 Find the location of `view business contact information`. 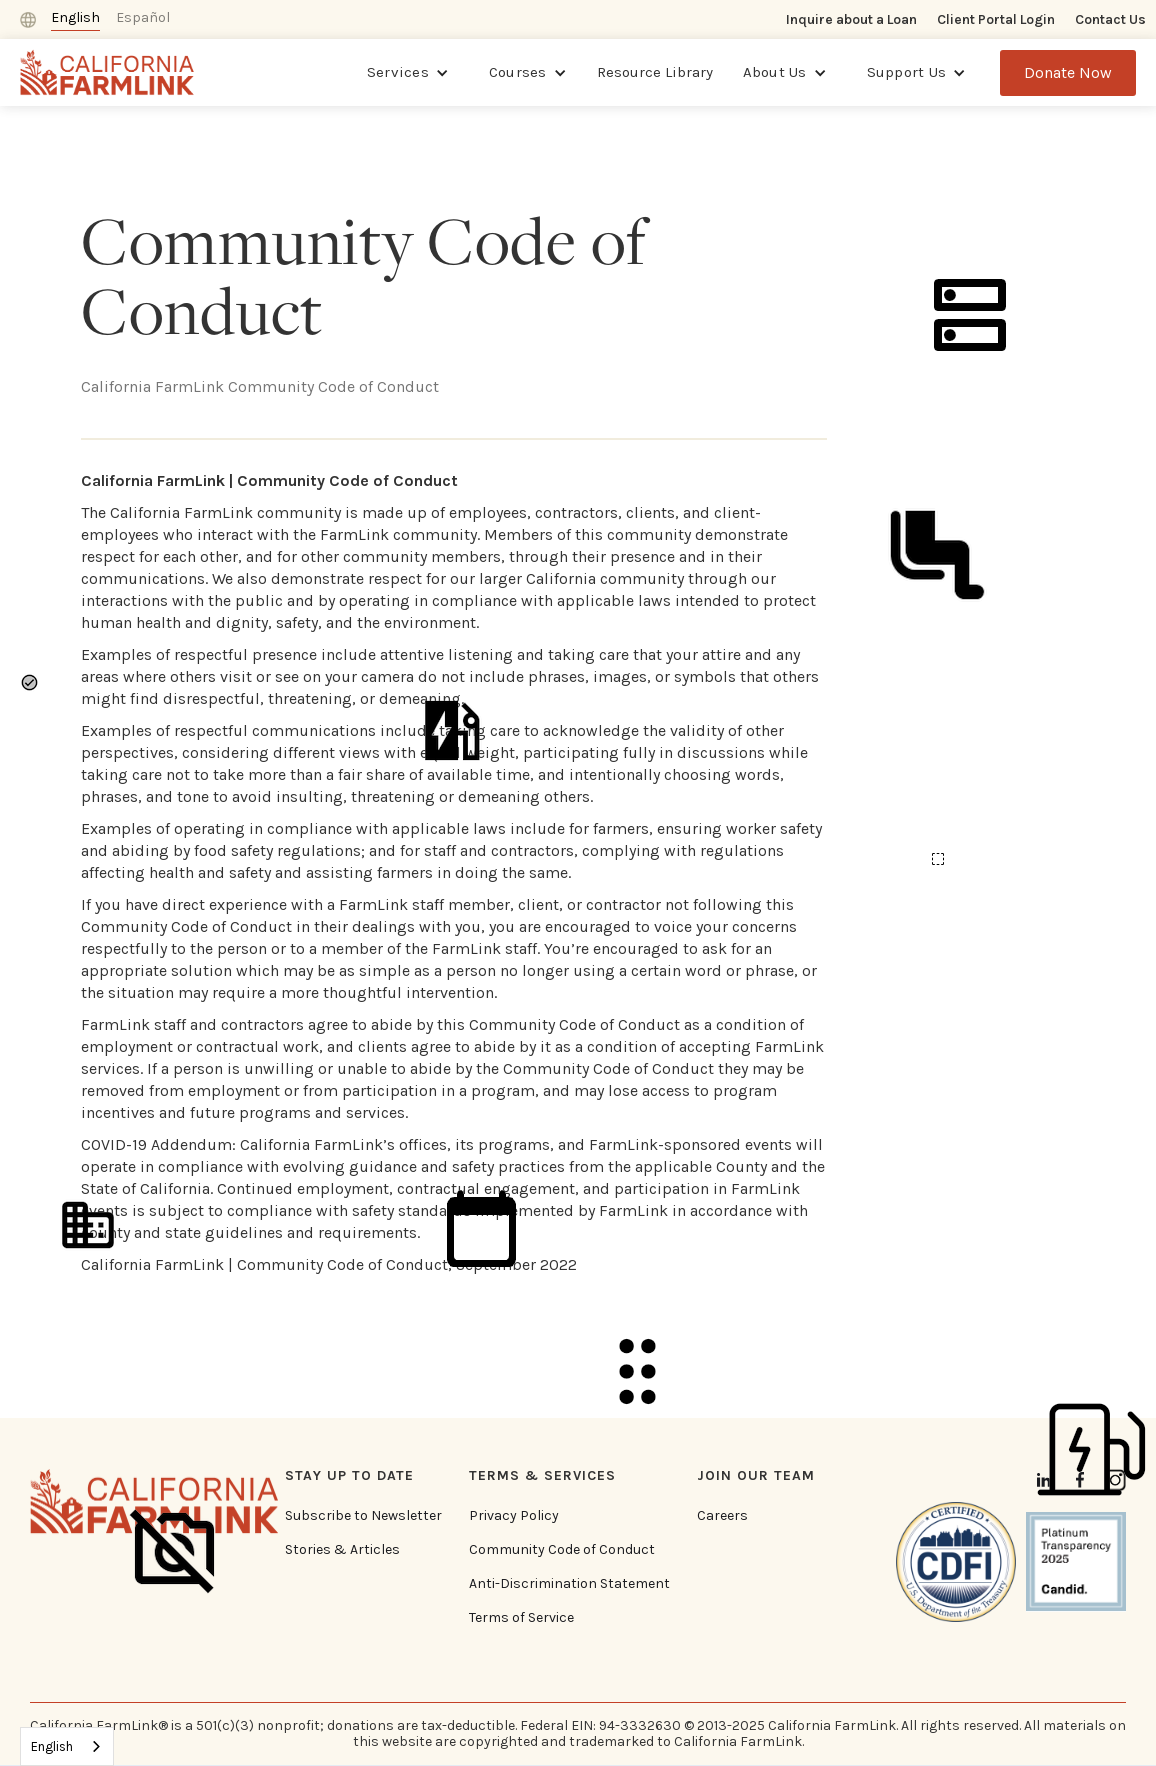

view business contact information is located at coordinates (88, 1225).